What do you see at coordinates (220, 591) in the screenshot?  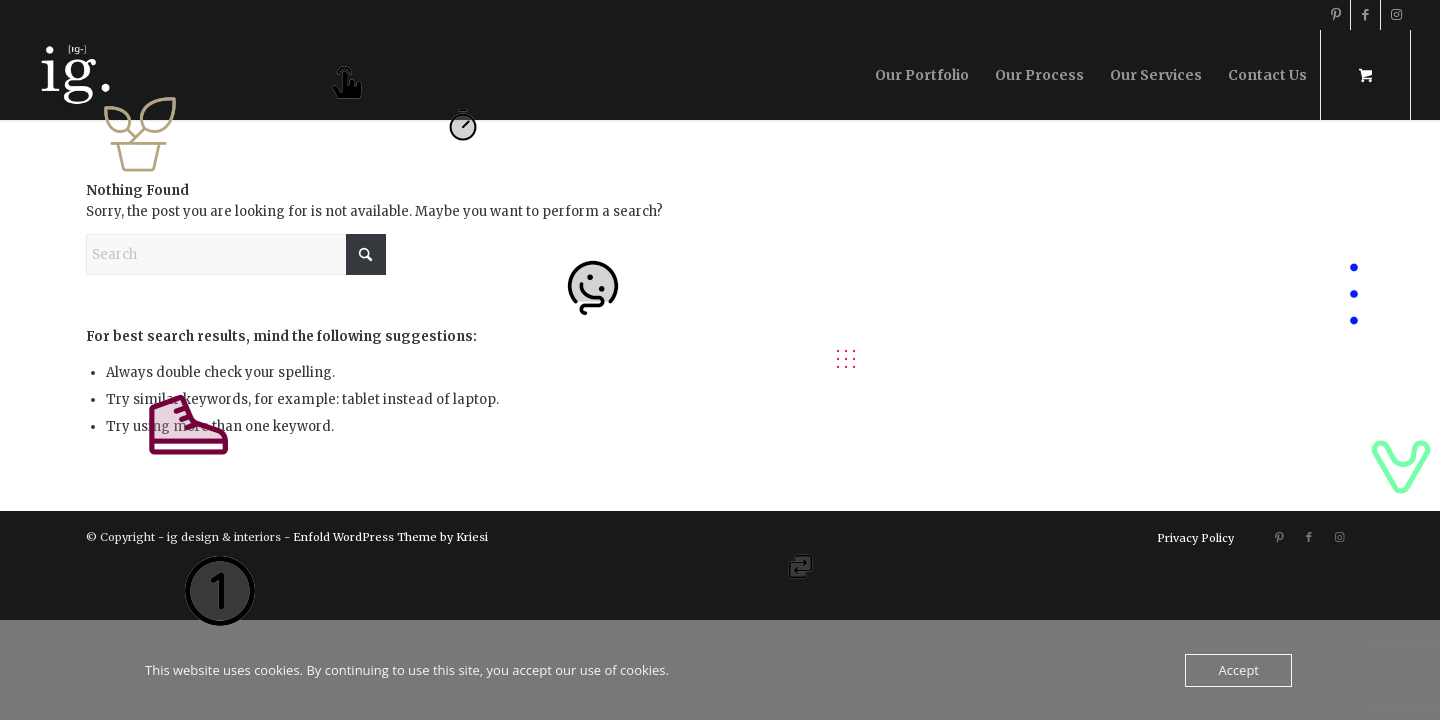 I see `indicates the first step in a sequence or tutorial` at bounding box center [220, 591].